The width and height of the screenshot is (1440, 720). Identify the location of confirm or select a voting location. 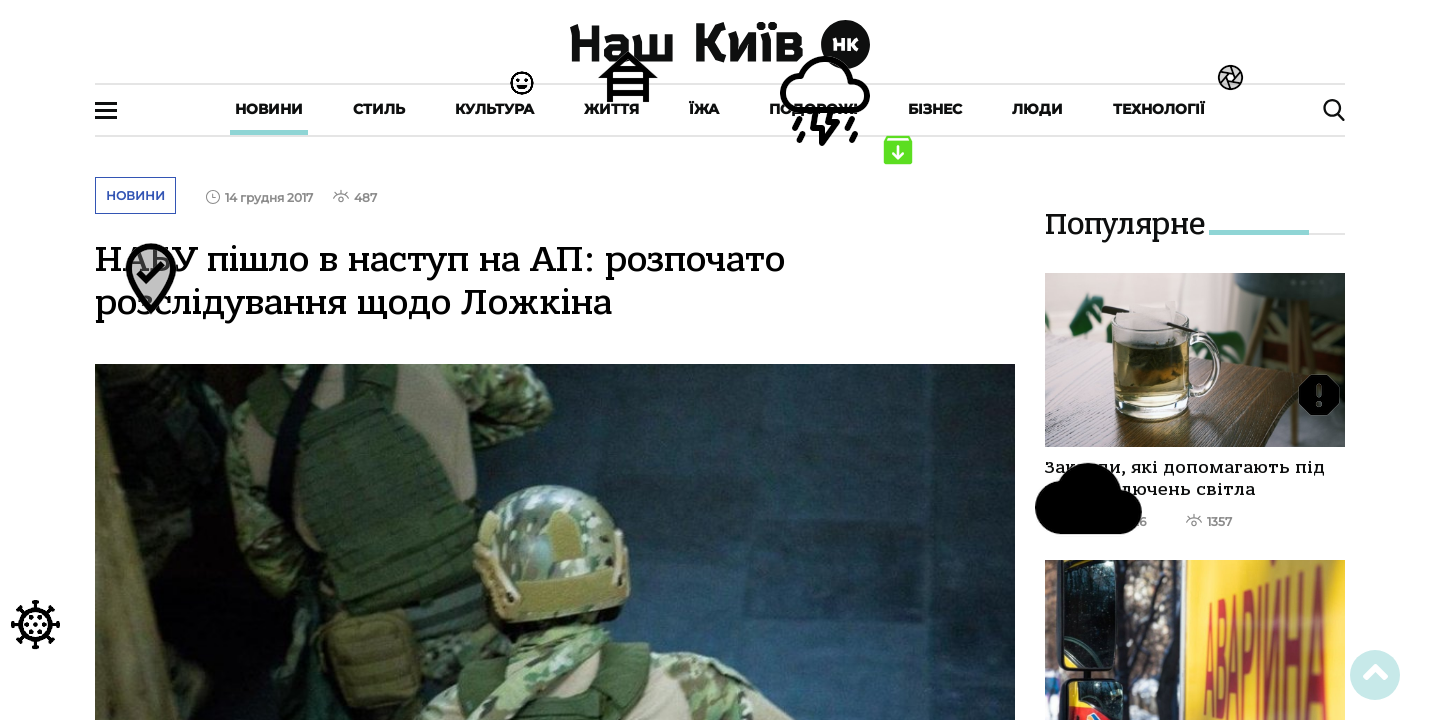
(151, 278).